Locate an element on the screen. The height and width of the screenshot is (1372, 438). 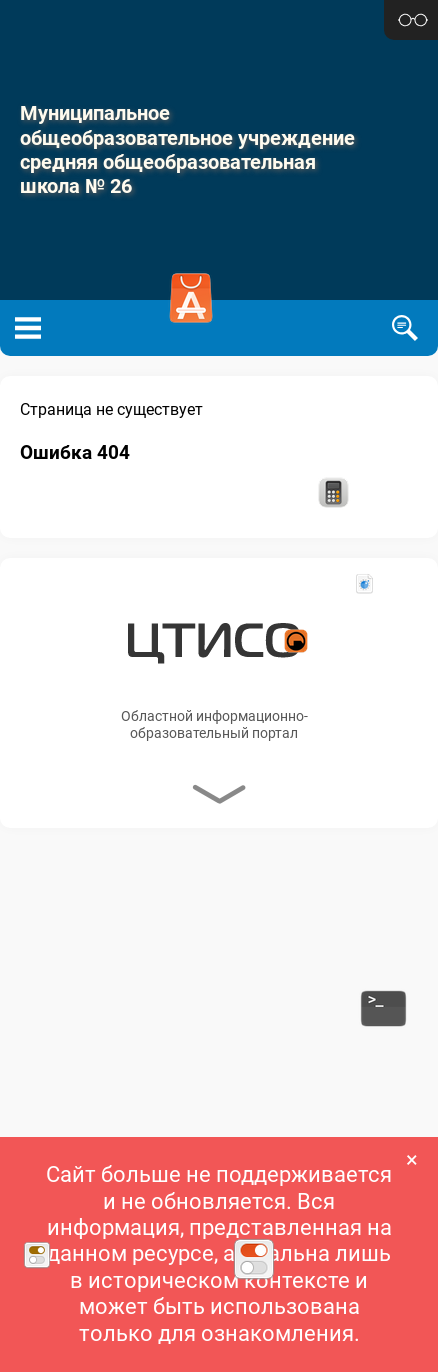
open desktop preferences or settings is located at coordinates (37, 1255).